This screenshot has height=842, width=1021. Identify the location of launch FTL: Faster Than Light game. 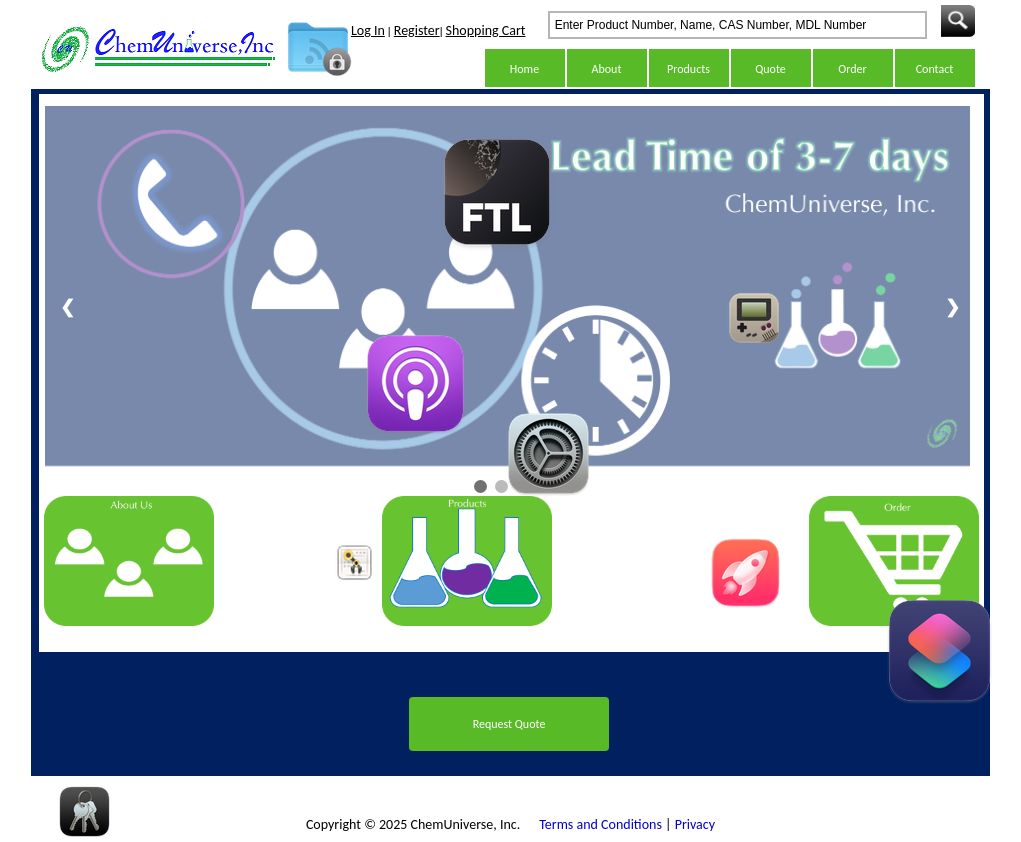
(497, 192).